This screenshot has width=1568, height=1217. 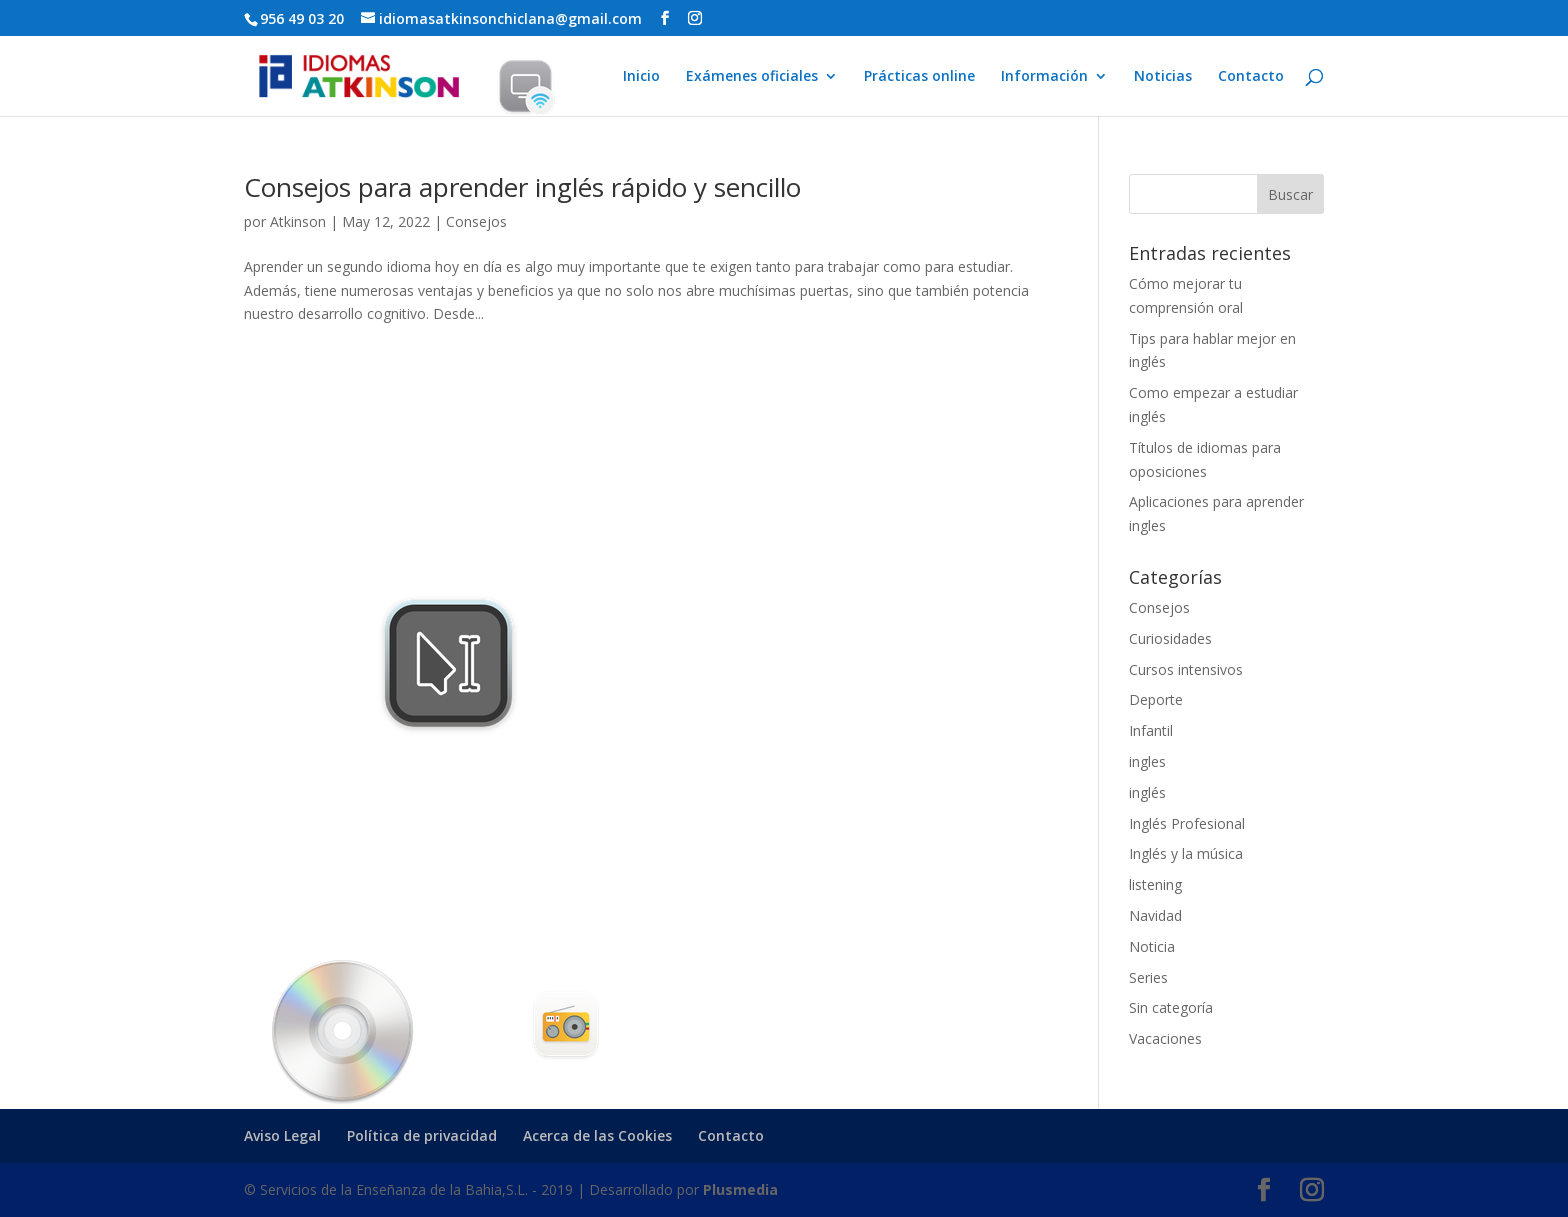 I want to click on open goodvibes internet radio app, so click(x=566, y=1024).